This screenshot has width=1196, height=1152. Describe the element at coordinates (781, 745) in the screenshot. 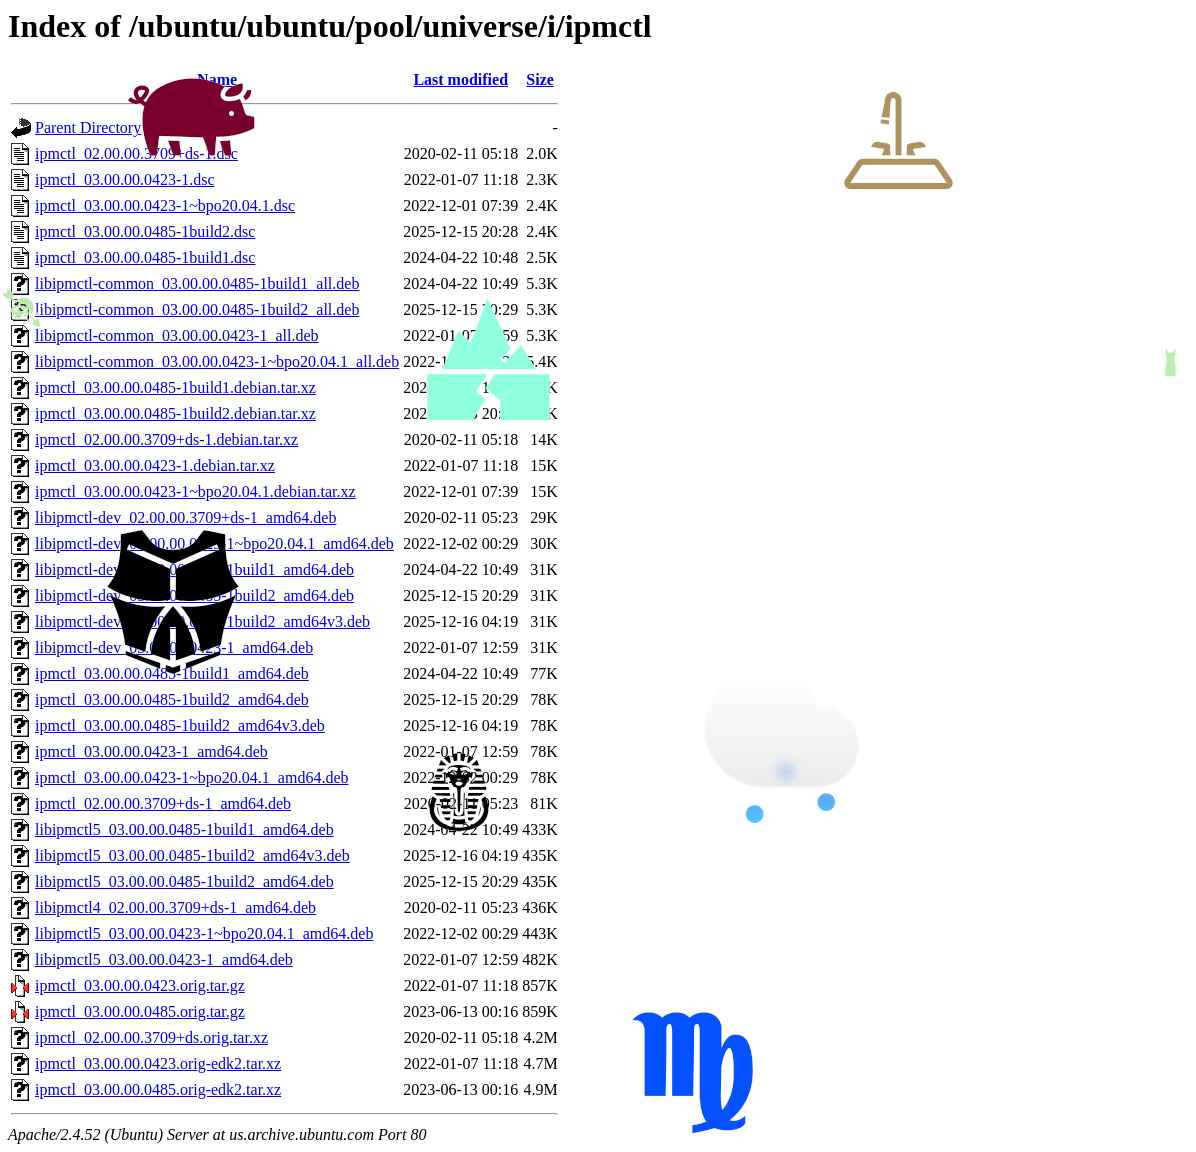

I see `indicates hail weather conditions` at that location.